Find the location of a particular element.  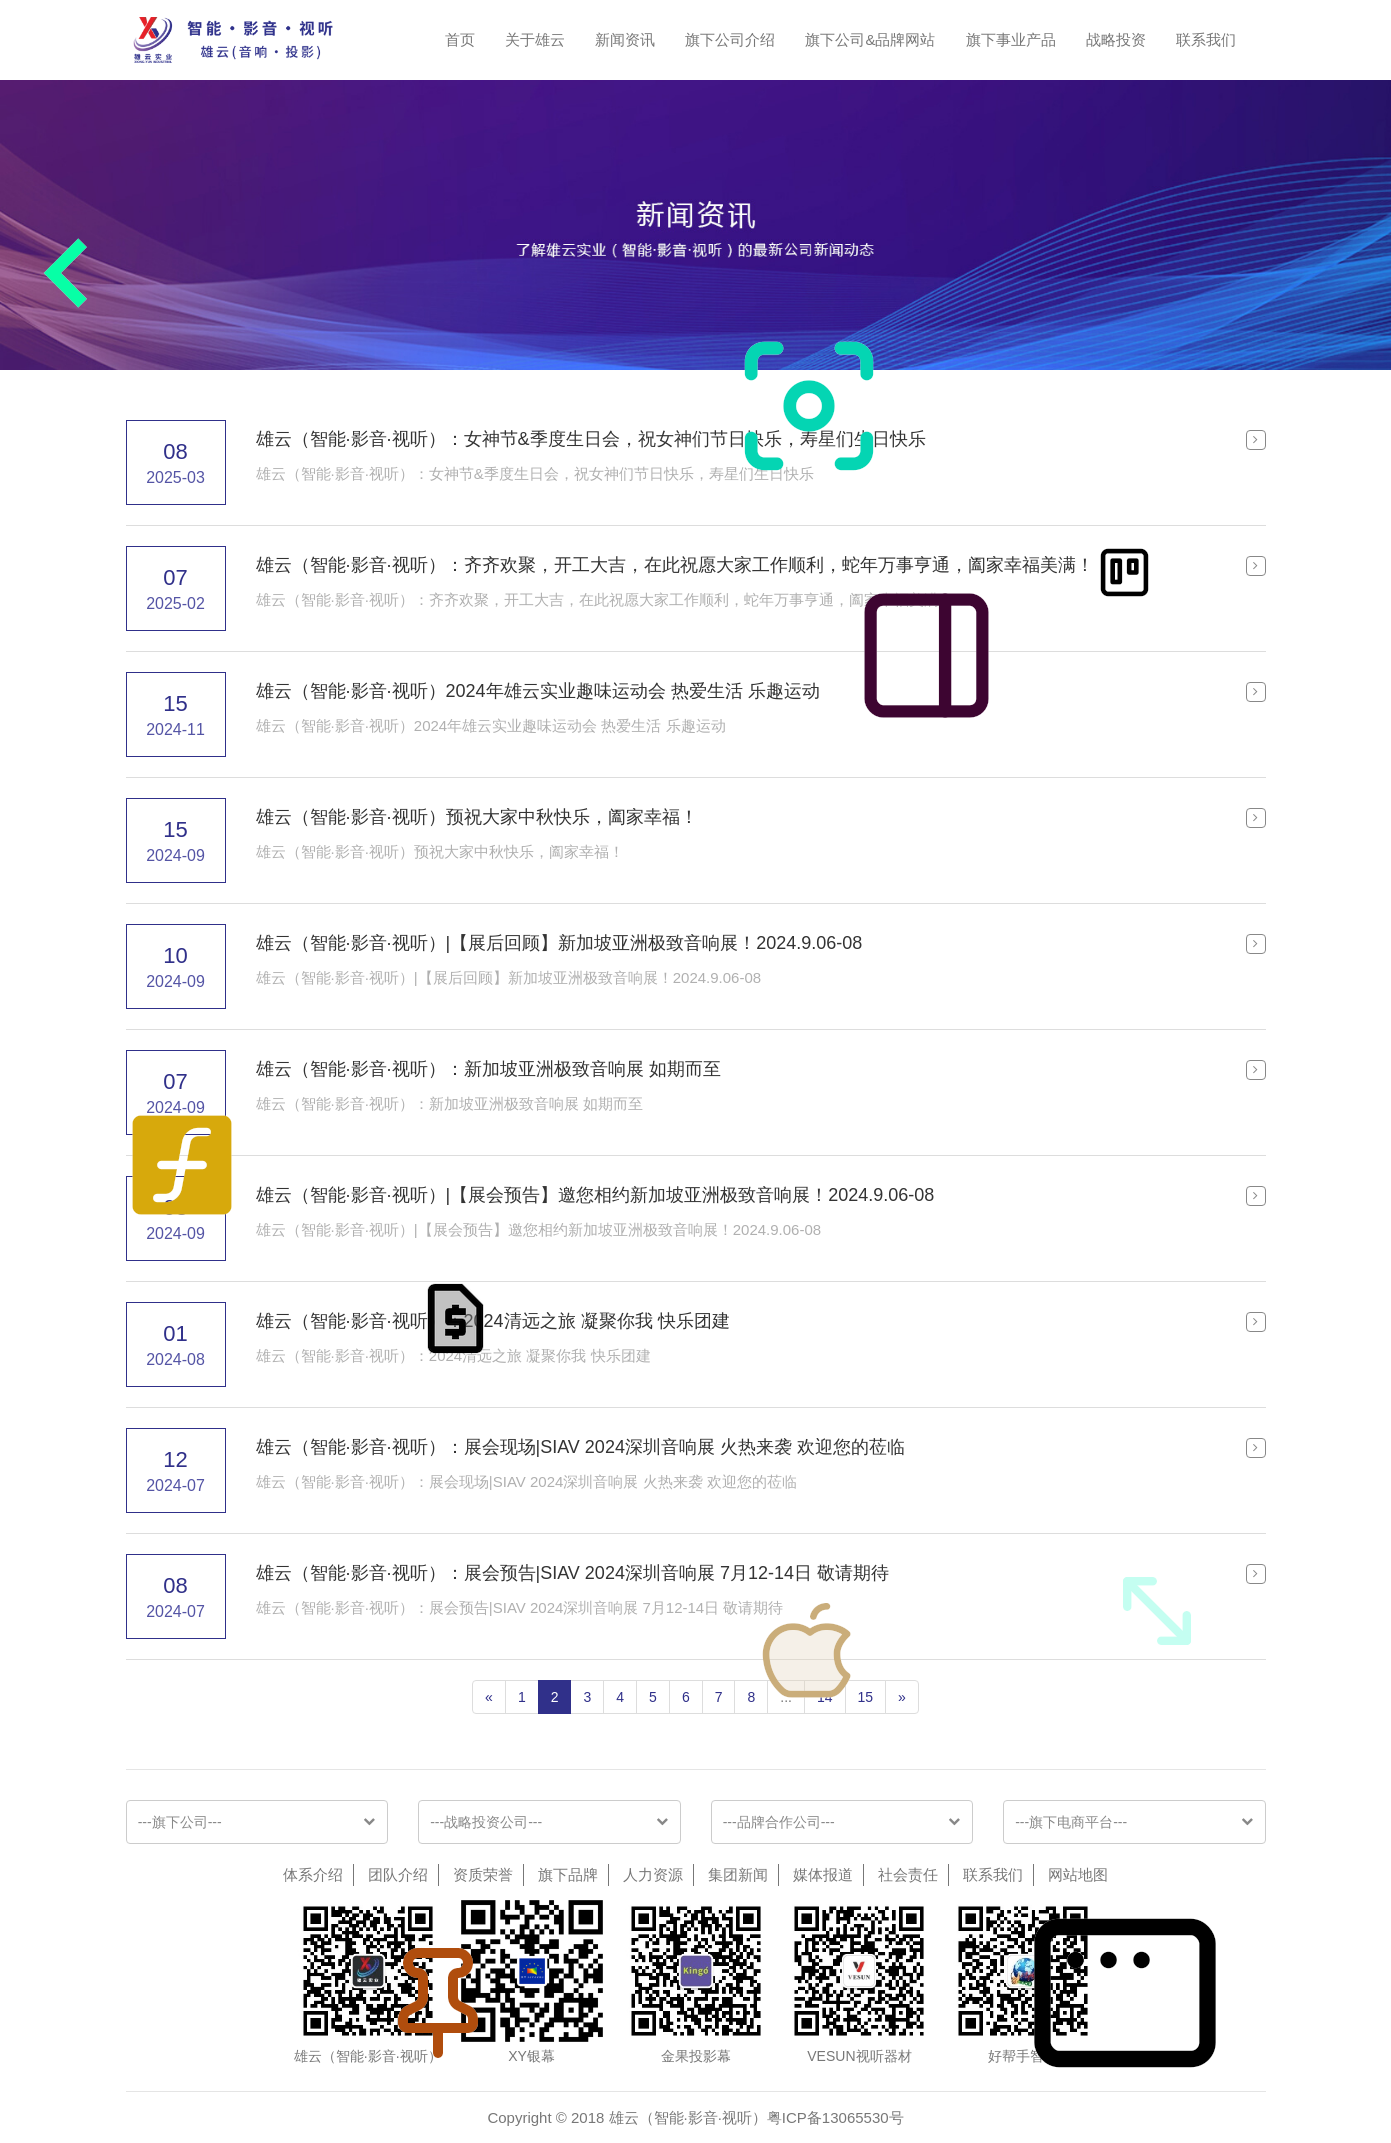

pin an item to keep it visible is located at coordinates (438, 2003).